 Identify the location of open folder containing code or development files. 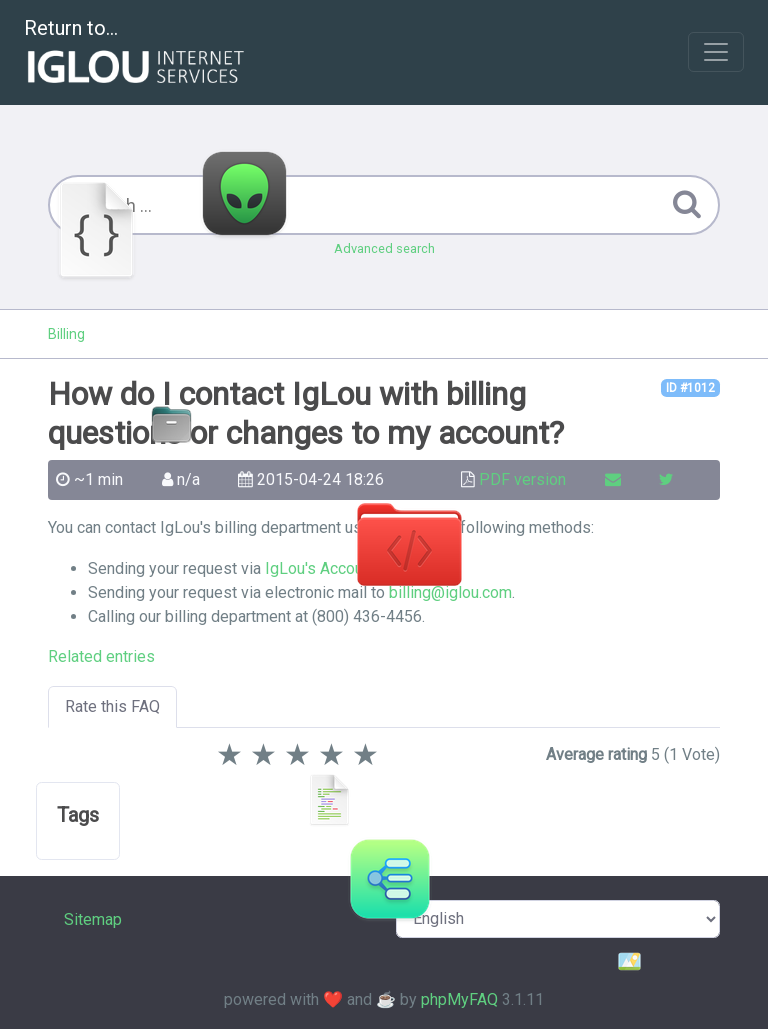
(409, 544).